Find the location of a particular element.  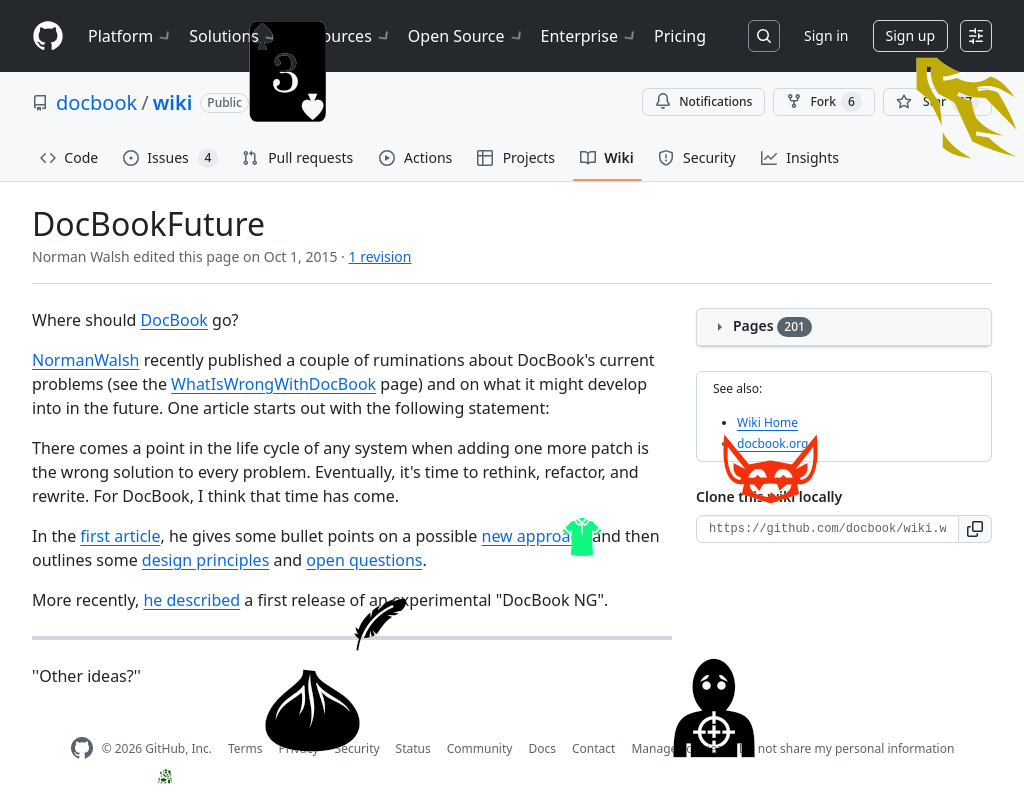

select dumpling or bao item in a food game is located at coordinates (312, 710).